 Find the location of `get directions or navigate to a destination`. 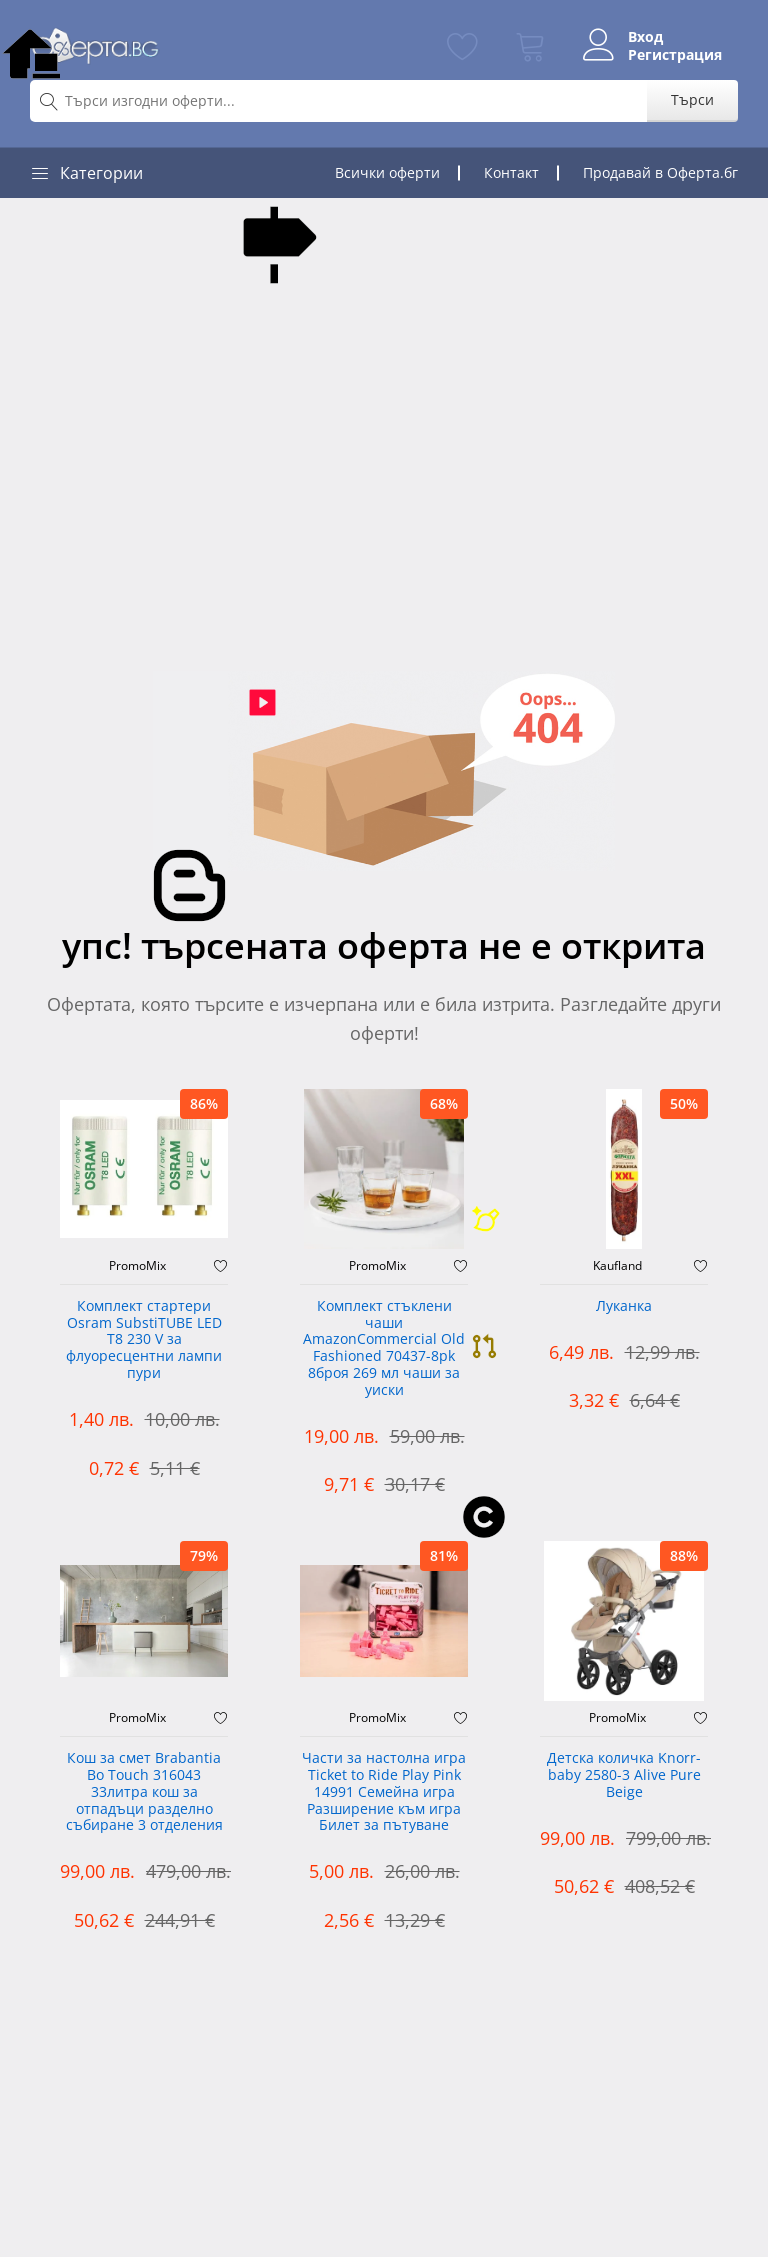

get directions or navigate to a destination is located at coordinates (278, 245).